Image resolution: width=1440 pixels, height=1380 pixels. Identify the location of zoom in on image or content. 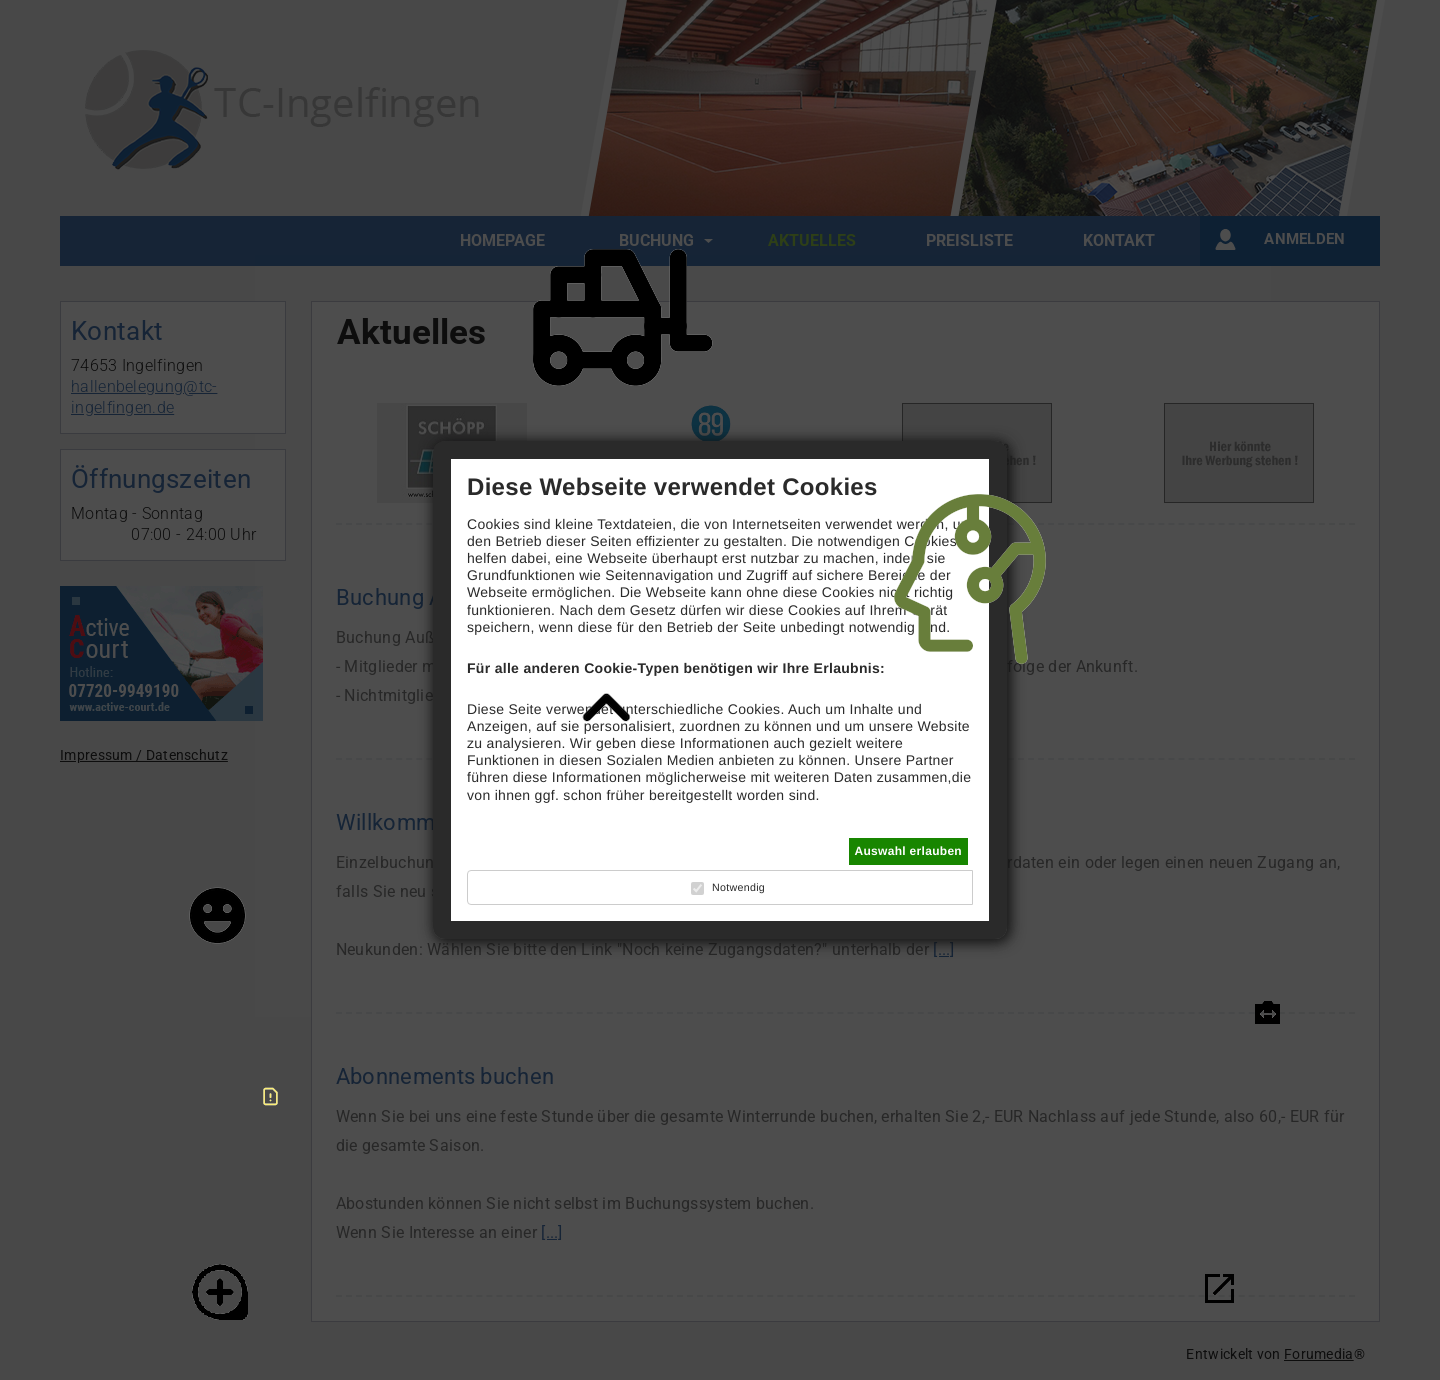
(220, 1292).